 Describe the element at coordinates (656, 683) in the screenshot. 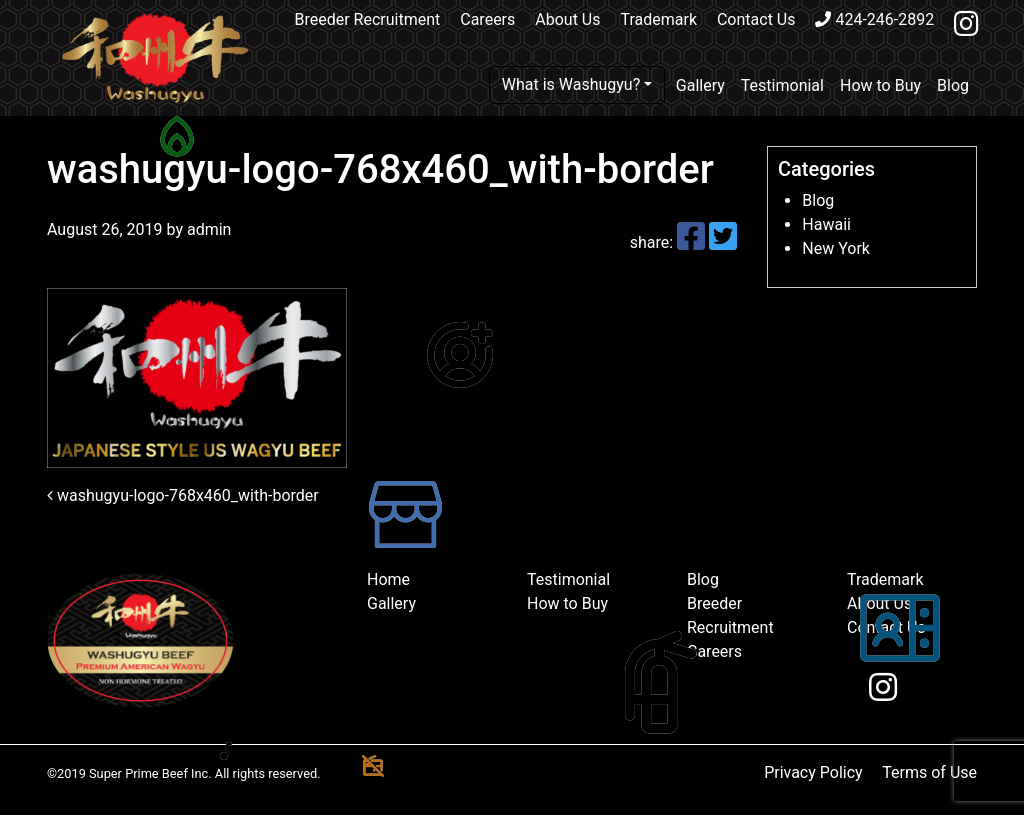

I see `fire safety equipment indicator` at that location.